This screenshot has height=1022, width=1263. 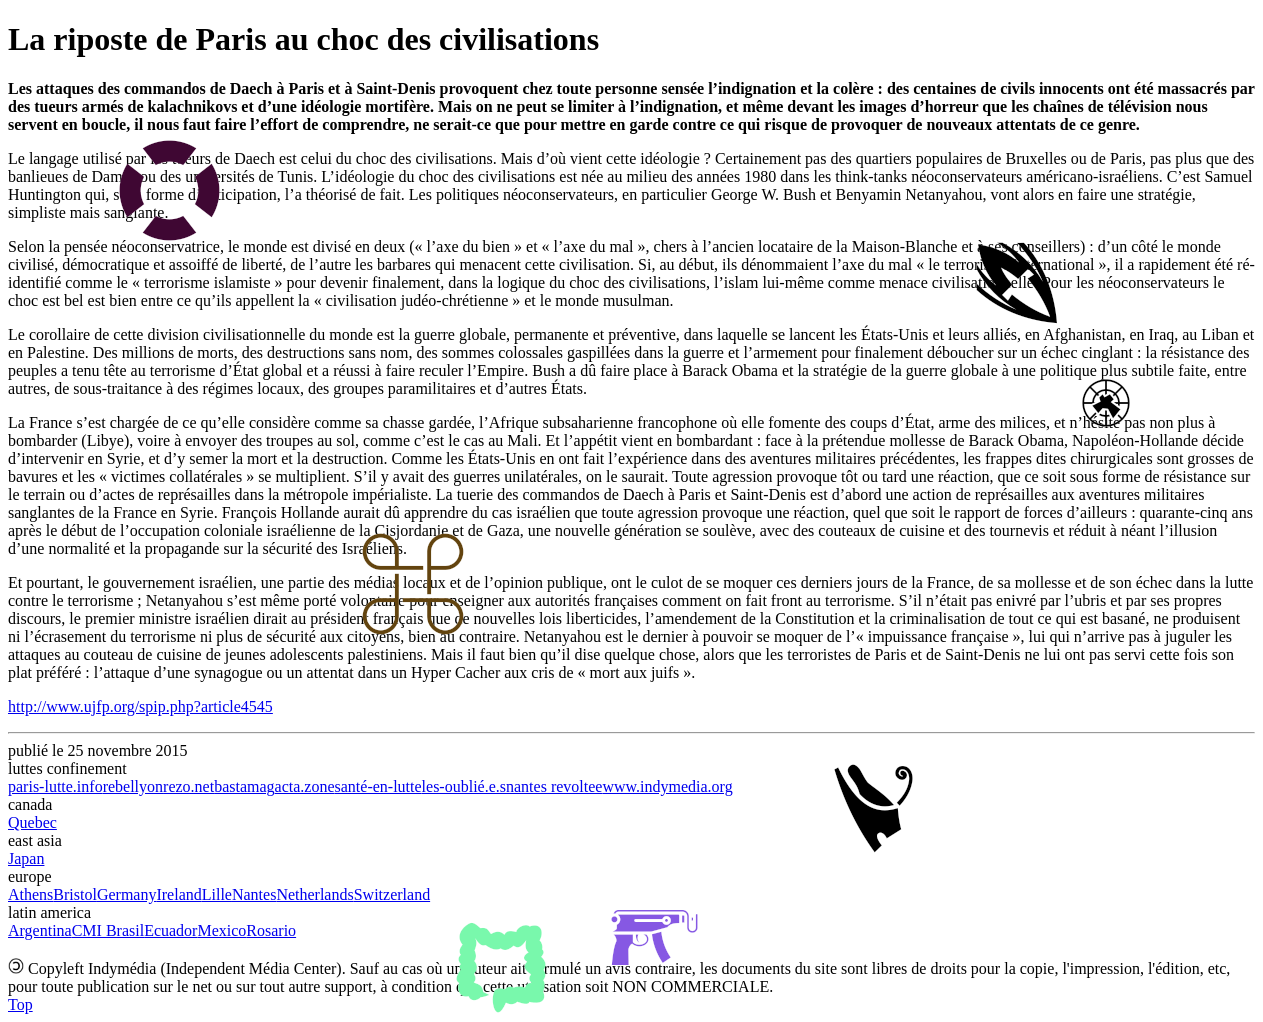 I want to click on ancient Egyptian pschent double crown icon, so click(x=873, y=808).